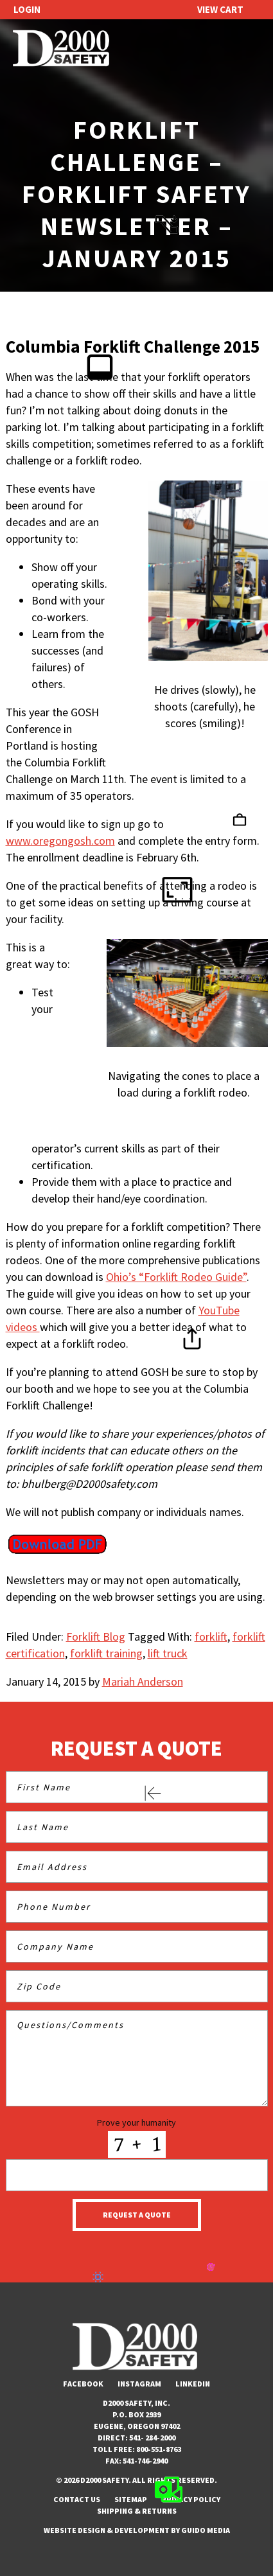  I want to click on navigate to escalator going down, so click(166, 224).